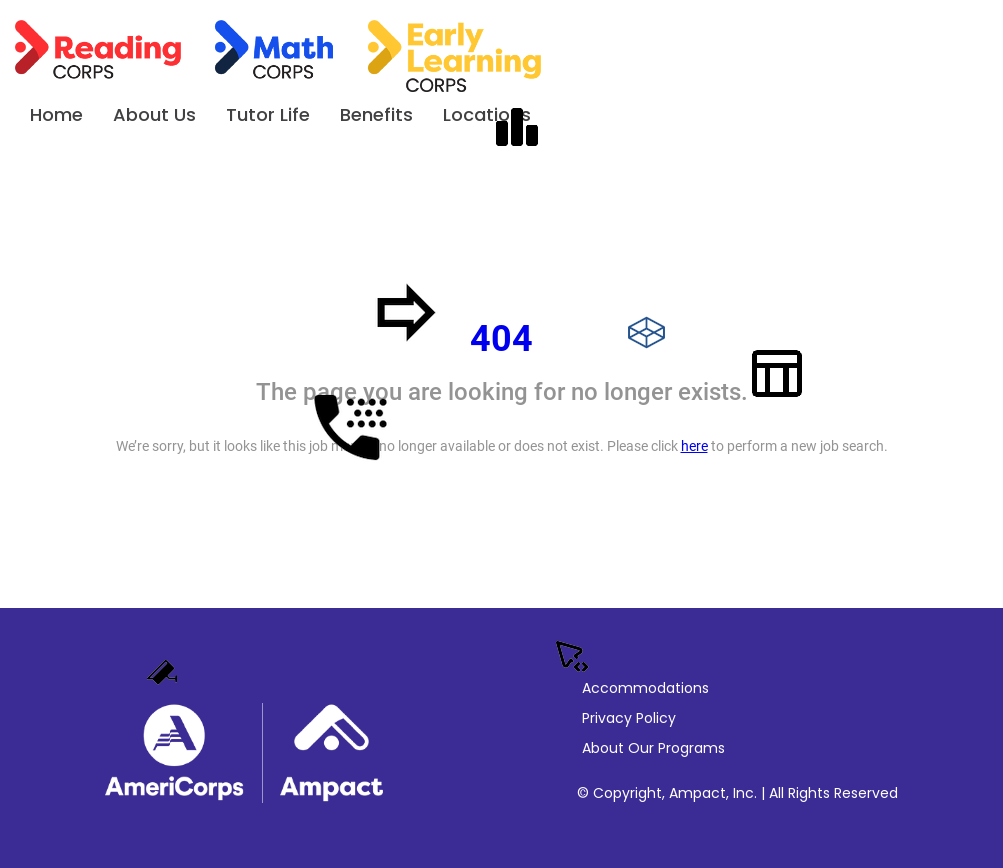 The height and width of the screenshot is (868, 1003). What do you see at coordinates (517, 127) in the screenshot?
I see `view leaderboard rankings` at bounding box center [517, 127].